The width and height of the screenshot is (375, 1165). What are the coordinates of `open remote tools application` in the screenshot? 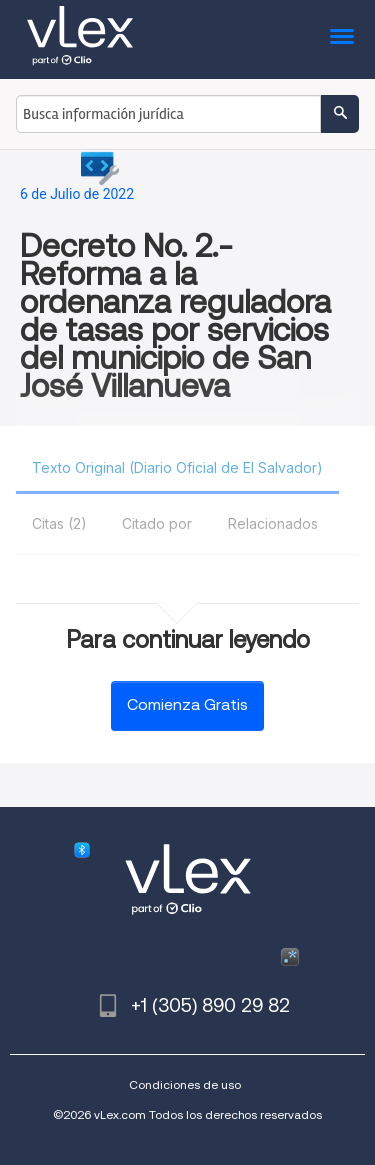 It's located at (100, 167).